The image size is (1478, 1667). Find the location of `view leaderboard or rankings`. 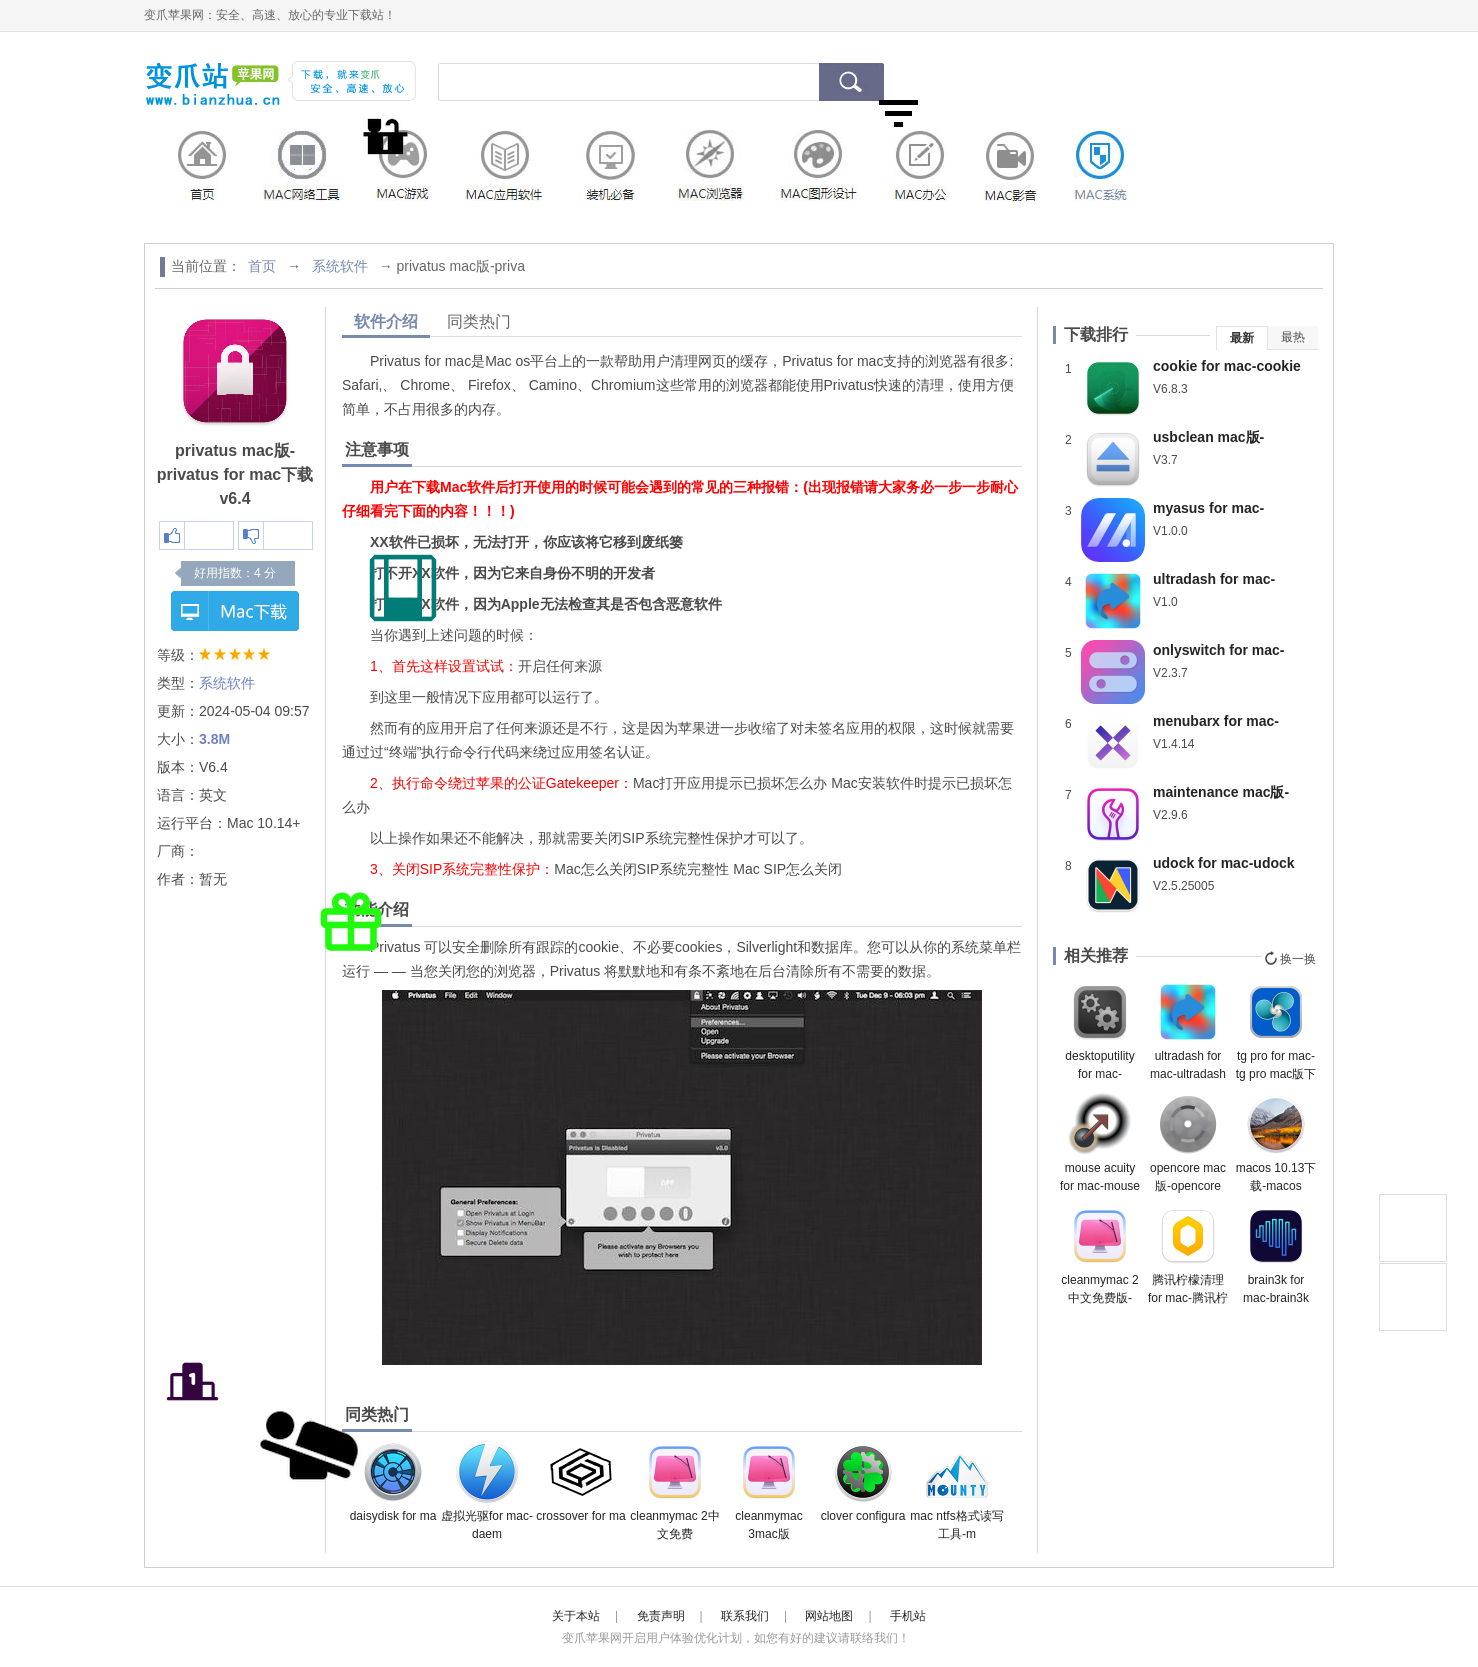

view leaderboard or rankings is located at coordinates (192, 1381).